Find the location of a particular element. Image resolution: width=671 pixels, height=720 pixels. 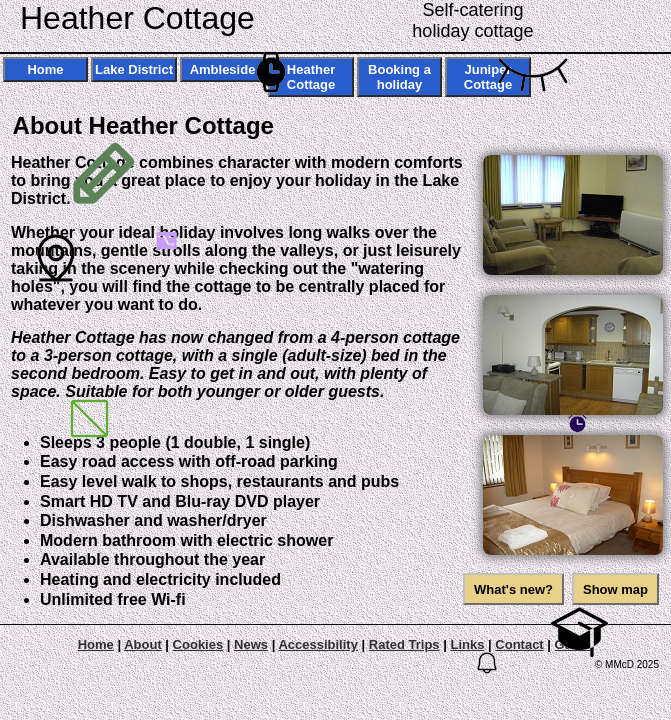

placeholder for missing or unavailable image content is located at coordinates (89, 418).